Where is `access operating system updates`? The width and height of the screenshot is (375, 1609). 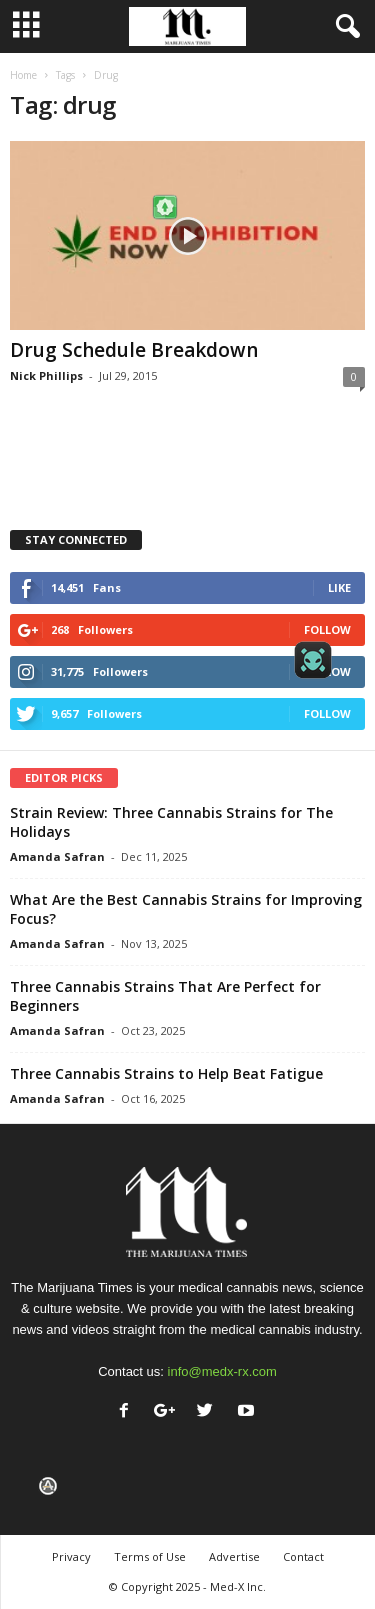
access operating system updates is located at coordinates (165, 207).